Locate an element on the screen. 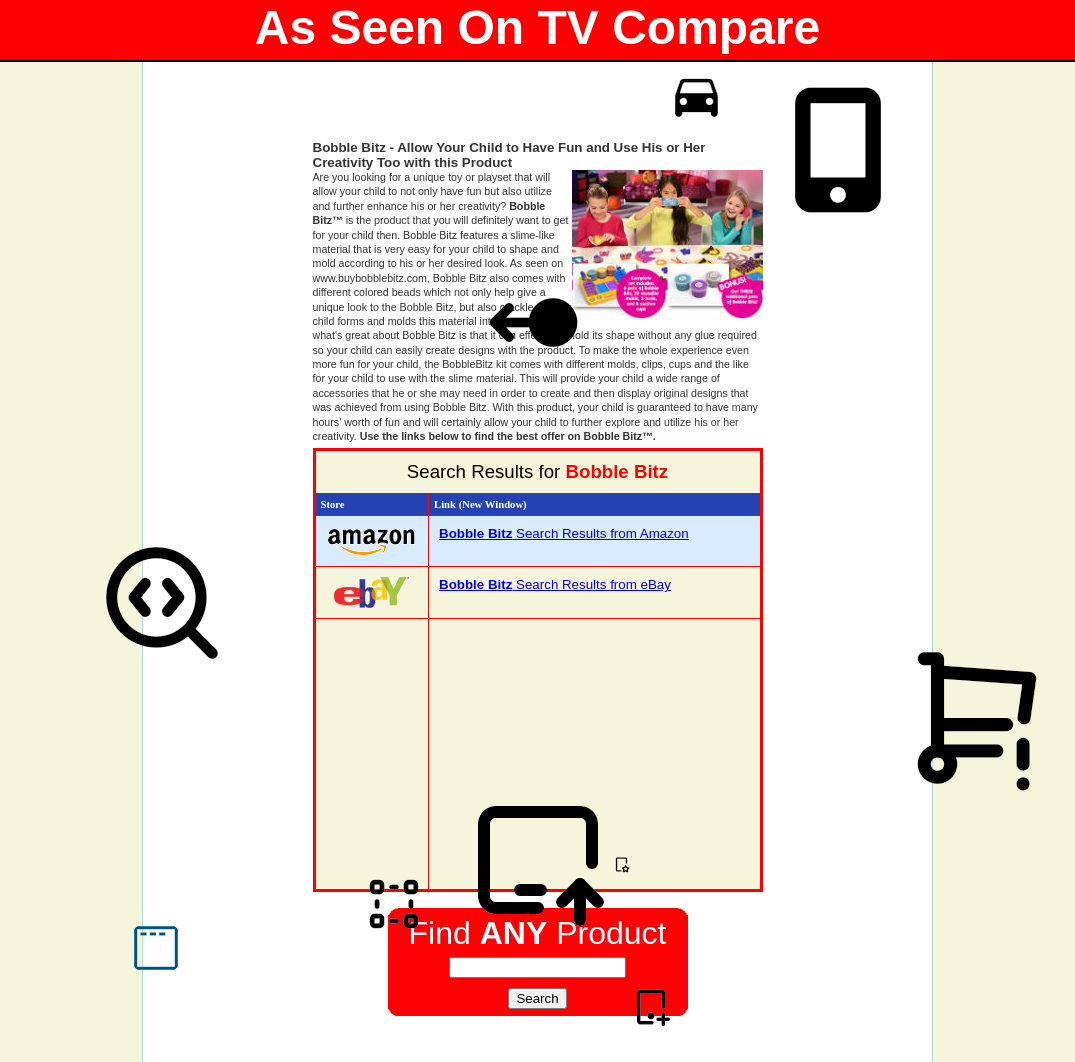  cart requires attention or has an issue is located at coordinates (977, 718).